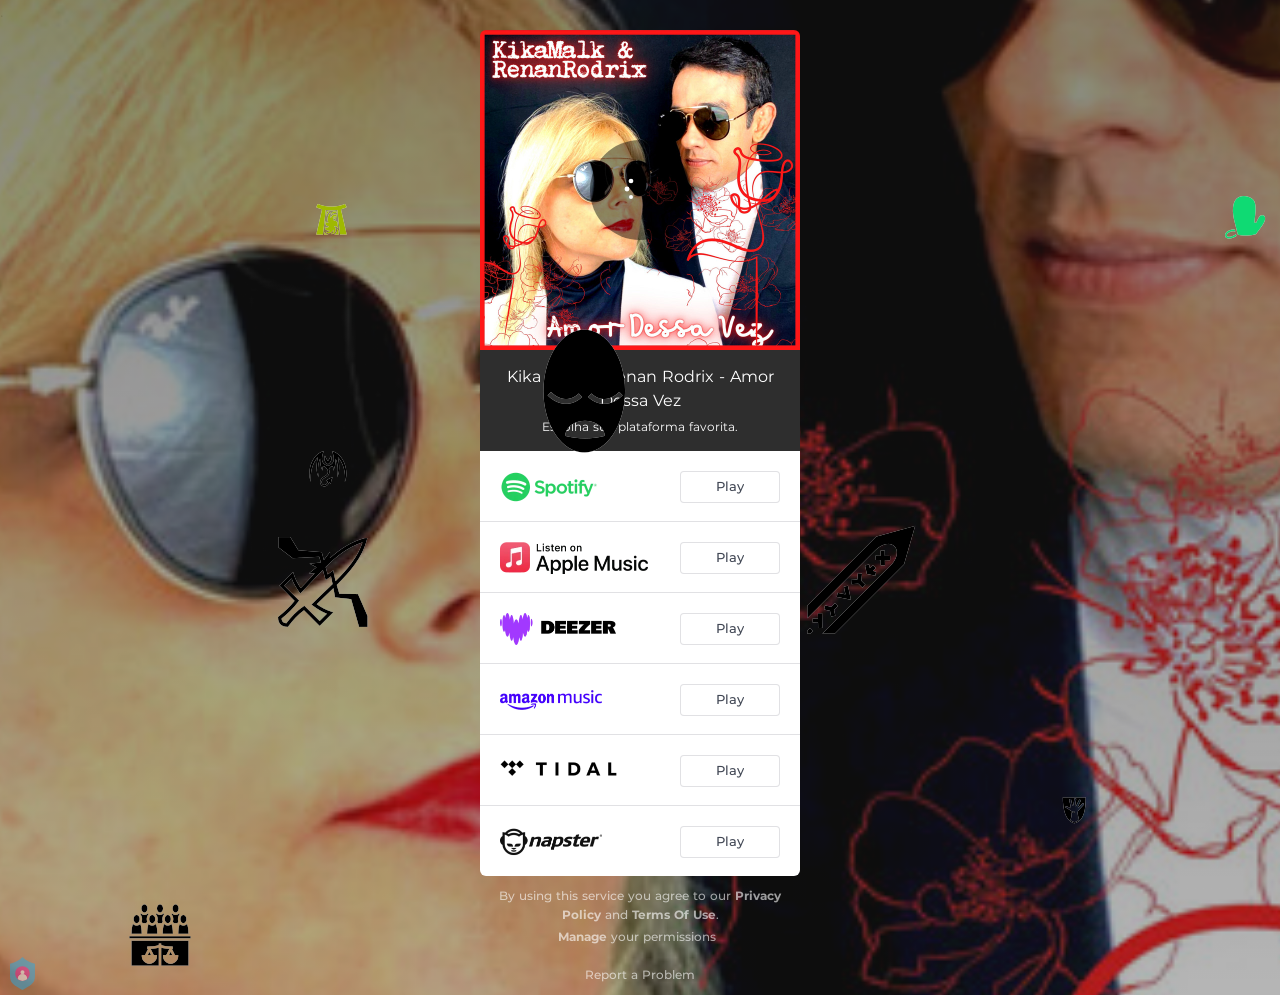 This screenshot has width=1280, height=995. Describe the element at coordinates (1074, 810) in the screenshot. I see `indicates a blocked or restricted action` at that location.